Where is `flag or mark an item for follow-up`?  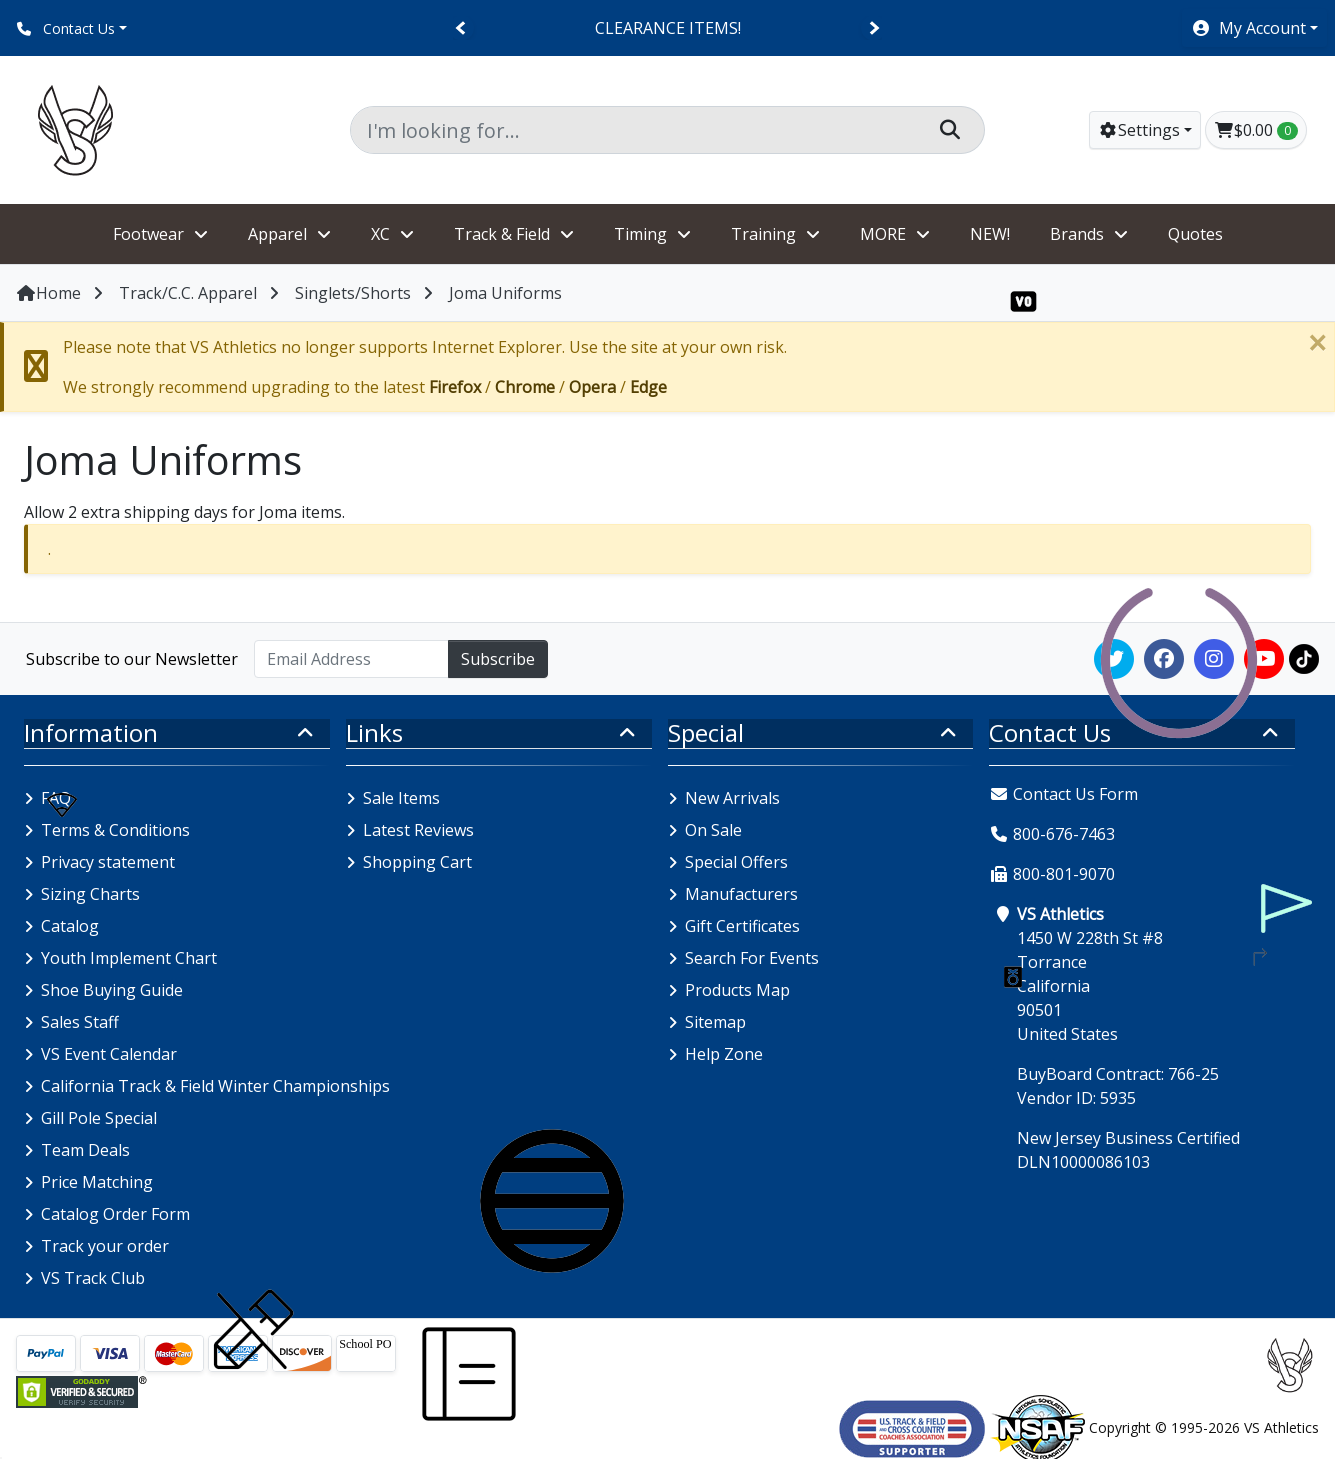
flag or mark an item for follow-up is located at coordinates (1281, 908).